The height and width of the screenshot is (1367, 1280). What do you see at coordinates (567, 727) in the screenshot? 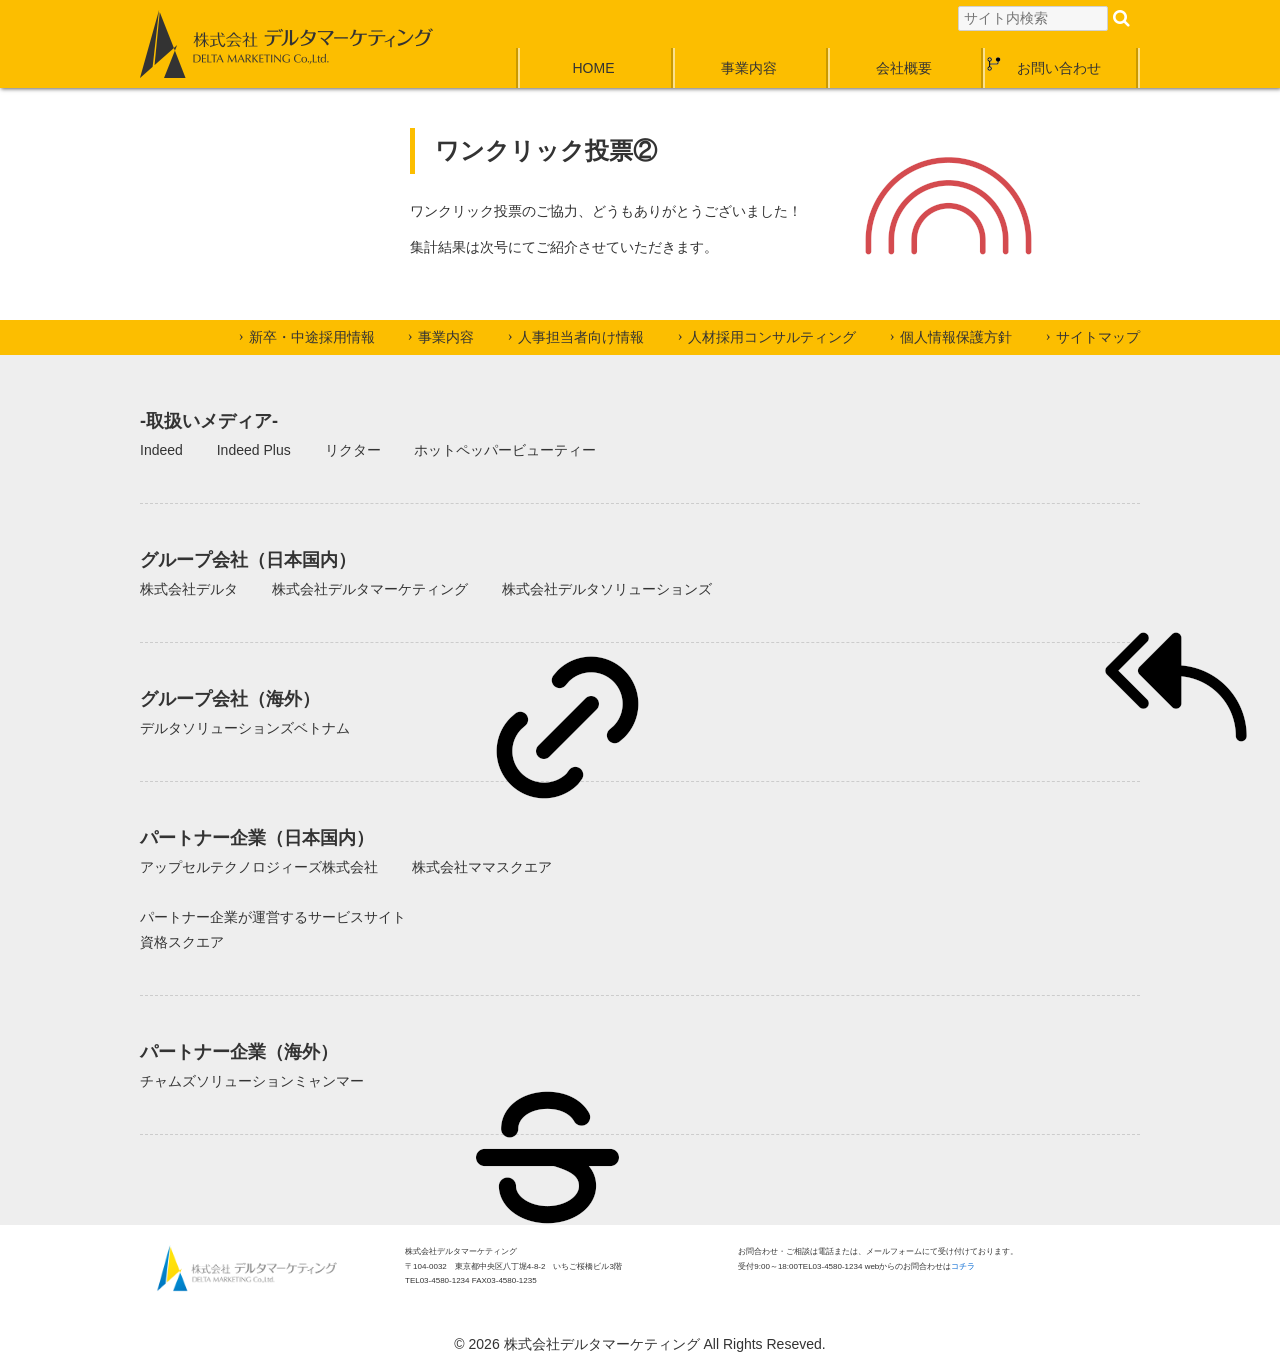
I see `copy or share a link` at bounding box center [567, 727].